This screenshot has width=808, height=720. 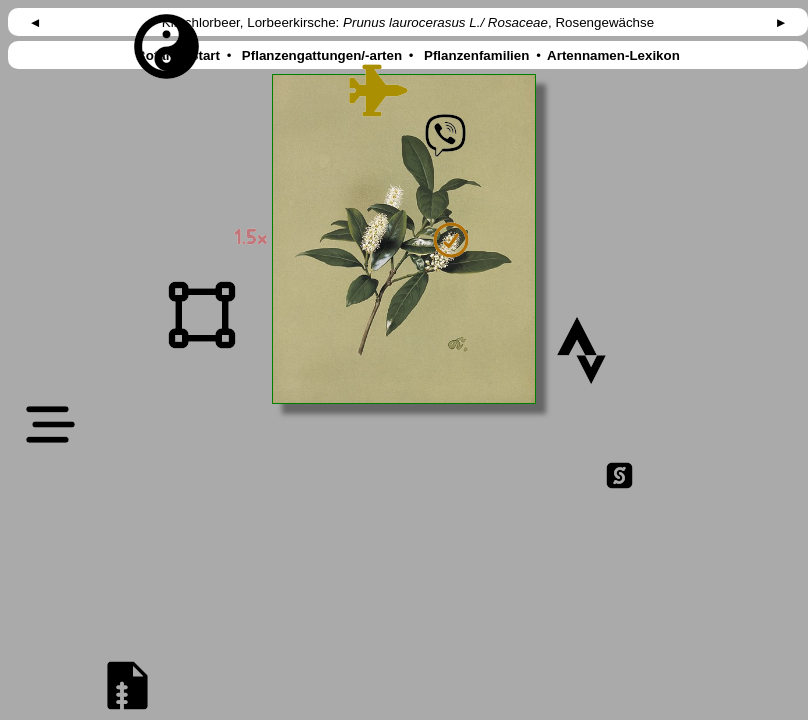 What do you see at coordinates (451, 240) in the screenshot?
I see `confirms a completed action or task` at bounding box center [451, 240].